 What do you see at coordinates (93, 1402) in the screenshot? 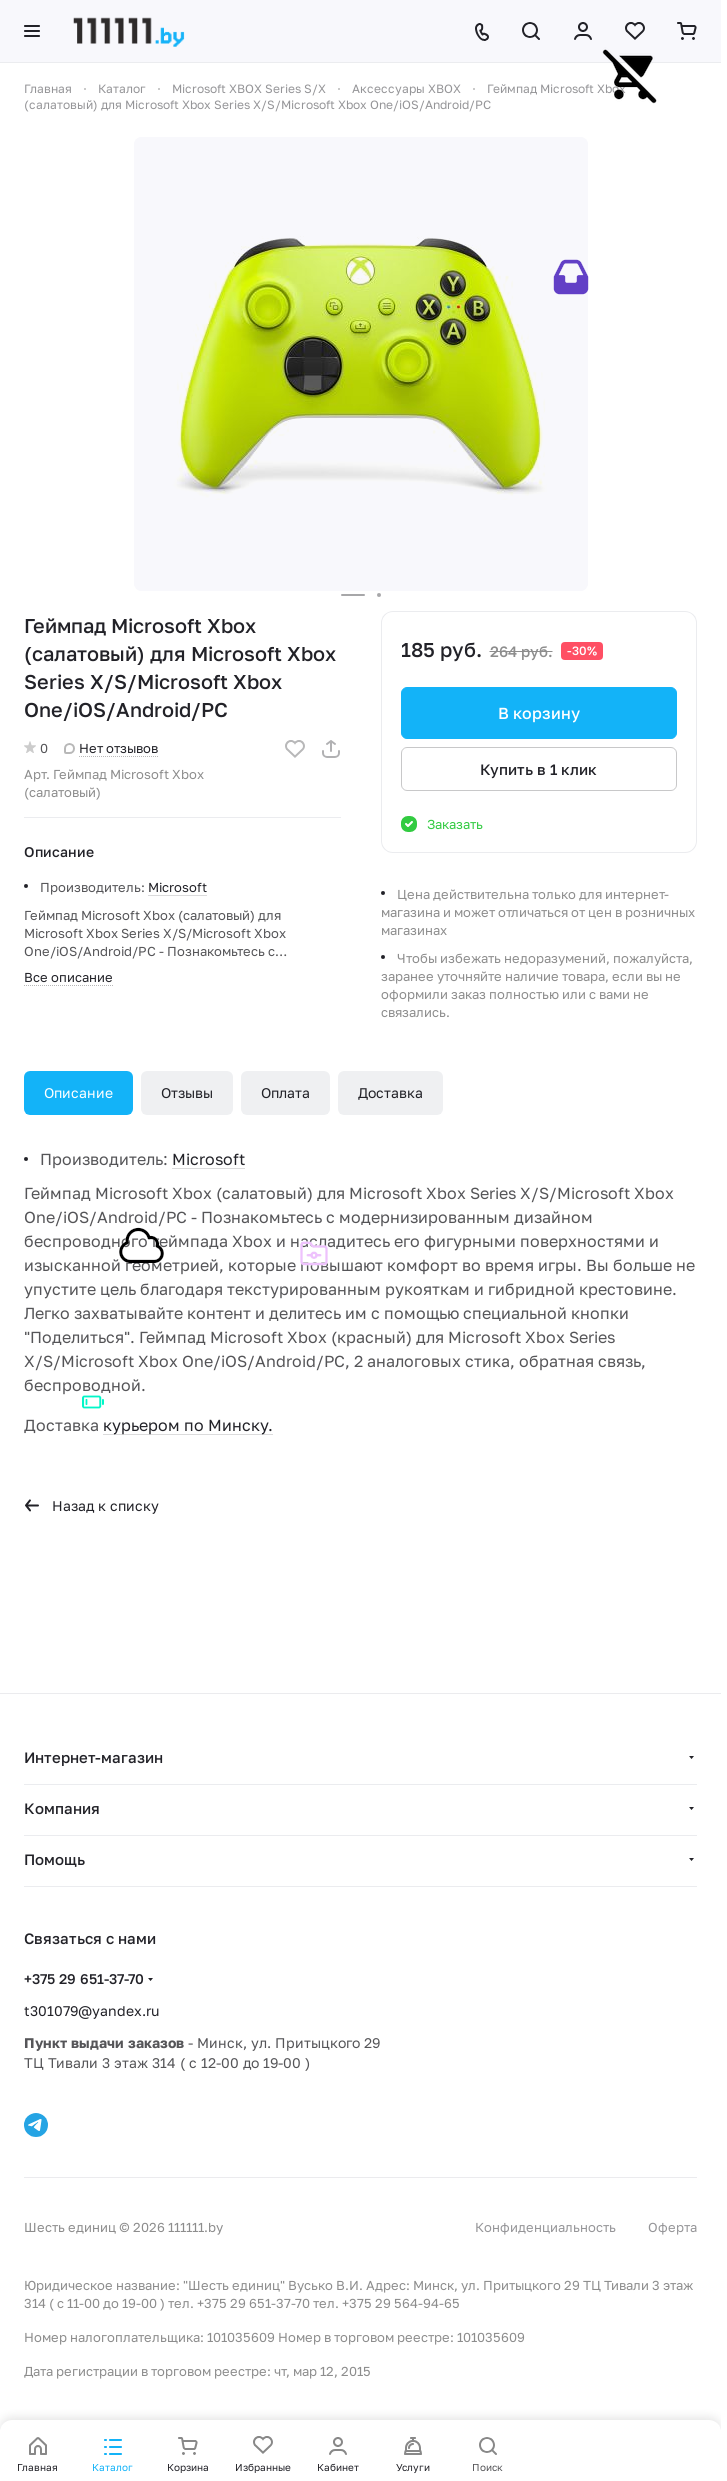
I see `indicates low battery level` at bounding box center [93, 1402].